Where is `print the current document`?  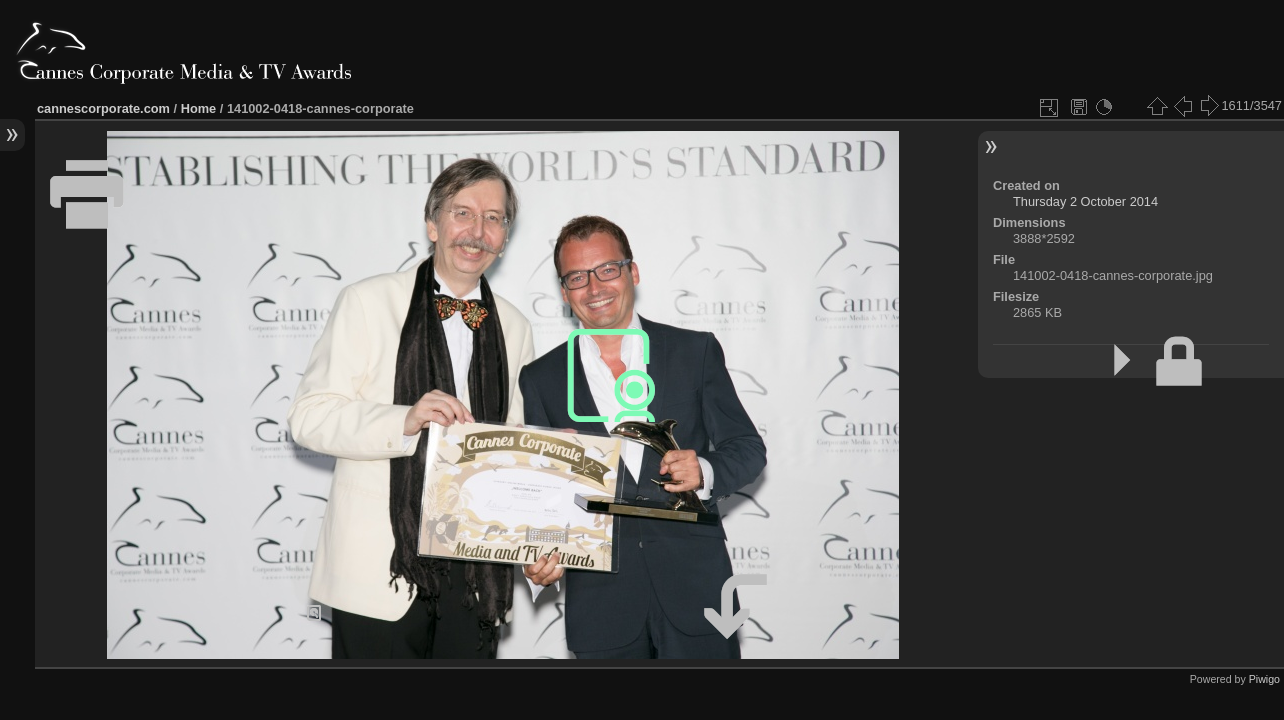 print the current document is located at coordinates (87, 197).